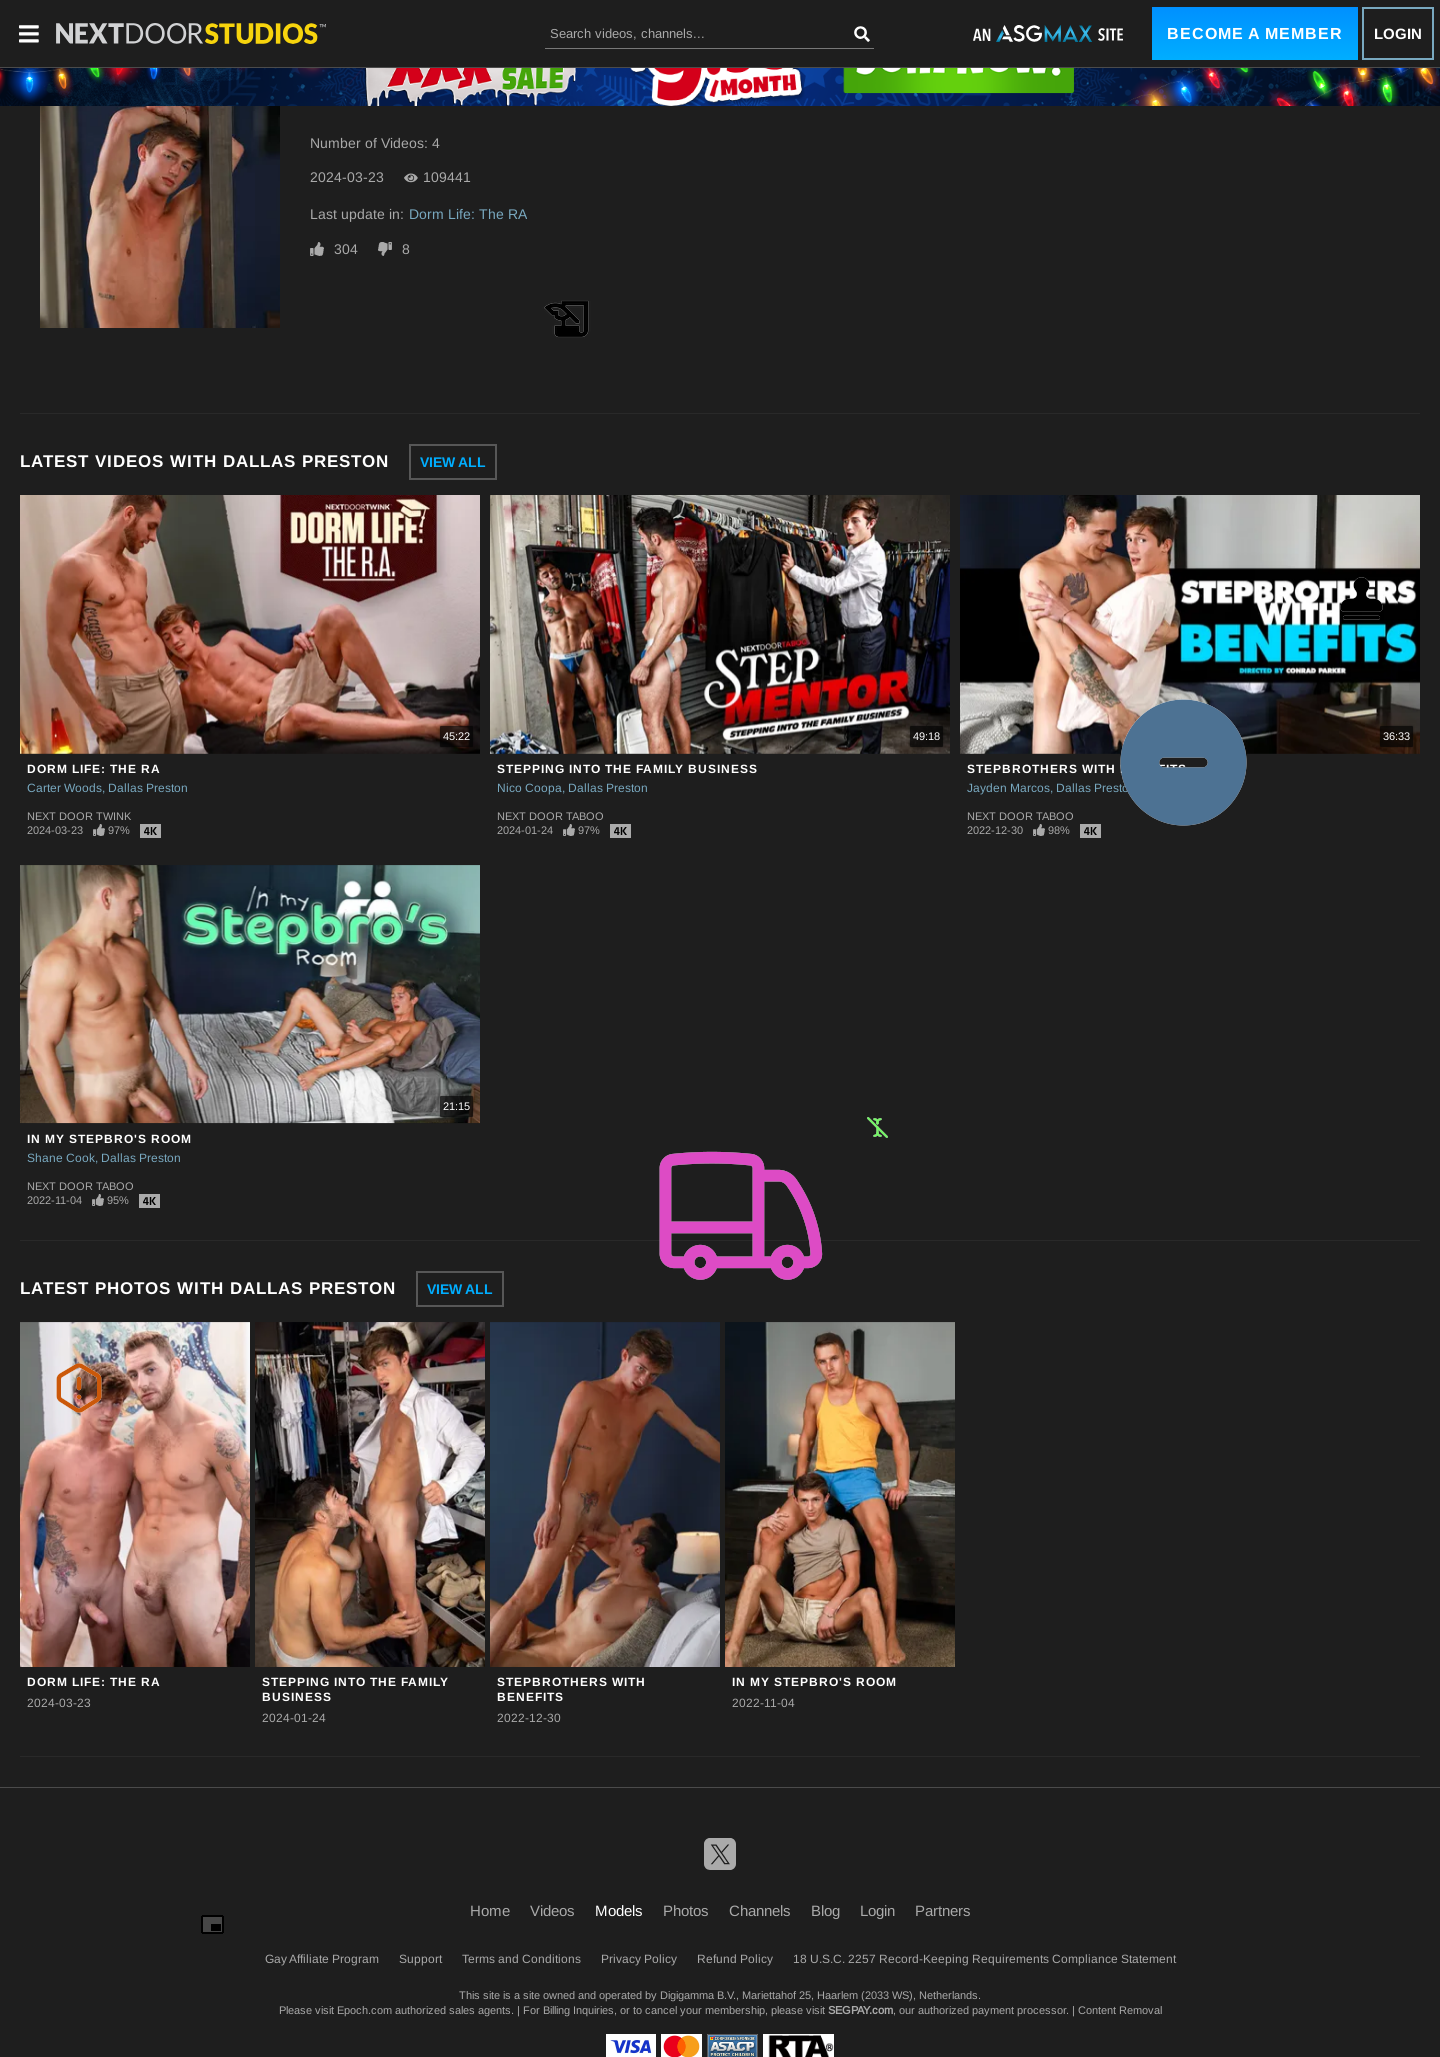  What do you see at coordinates (741, 1210) in the screenshot?
I see `track your delivery status` at bounding box center [741, 1210].